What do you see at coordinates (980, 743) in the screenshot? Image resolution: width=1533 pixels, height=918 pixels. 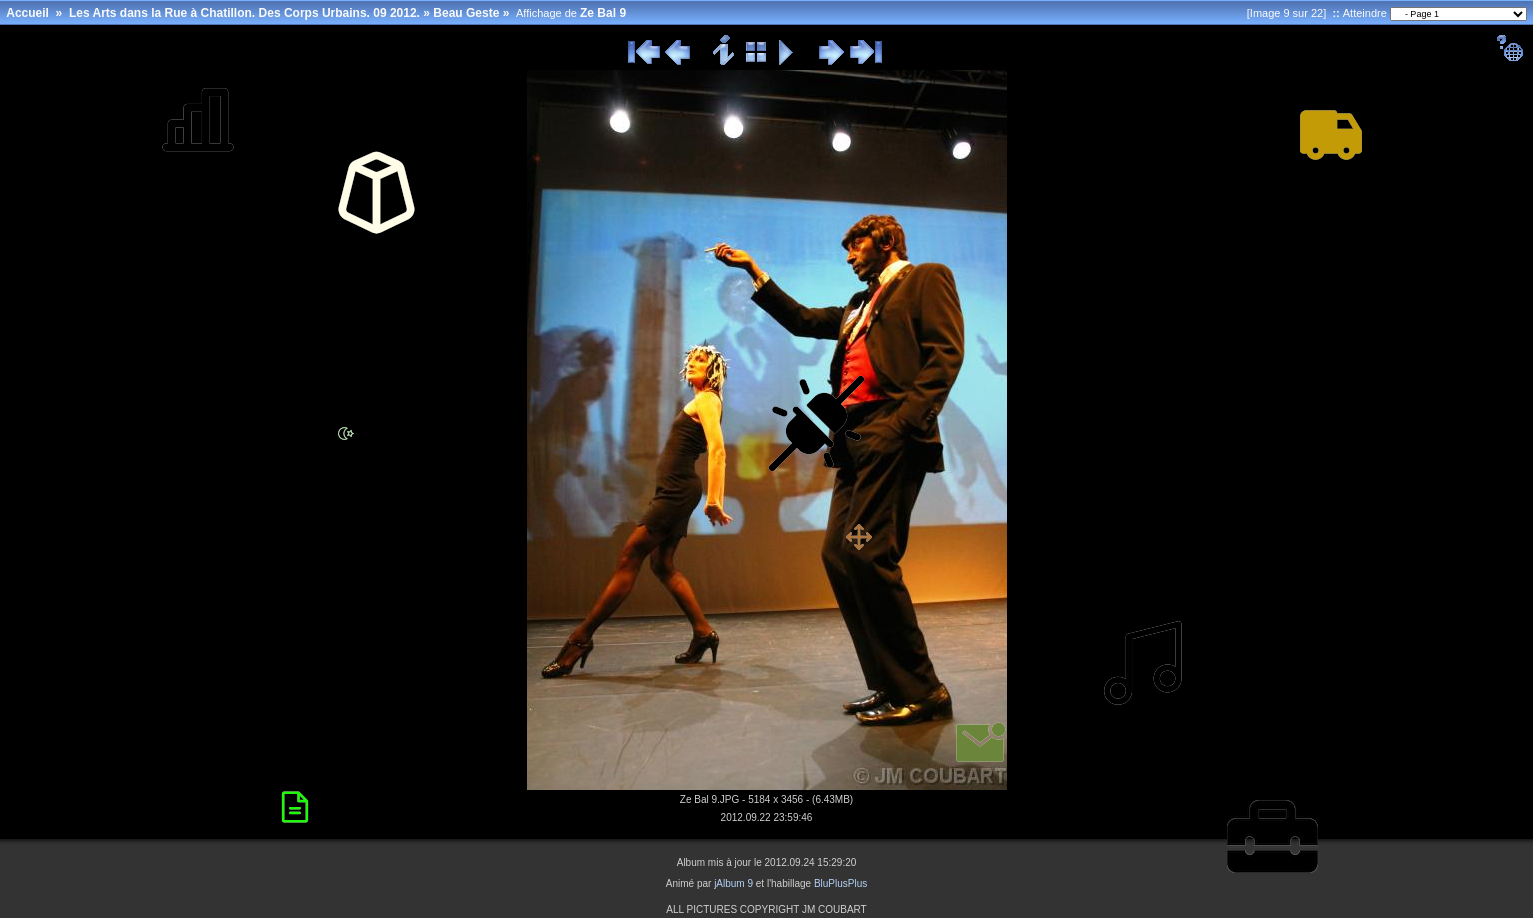 I see `indicates unread email in inbox` at bounding box center [980, 743].